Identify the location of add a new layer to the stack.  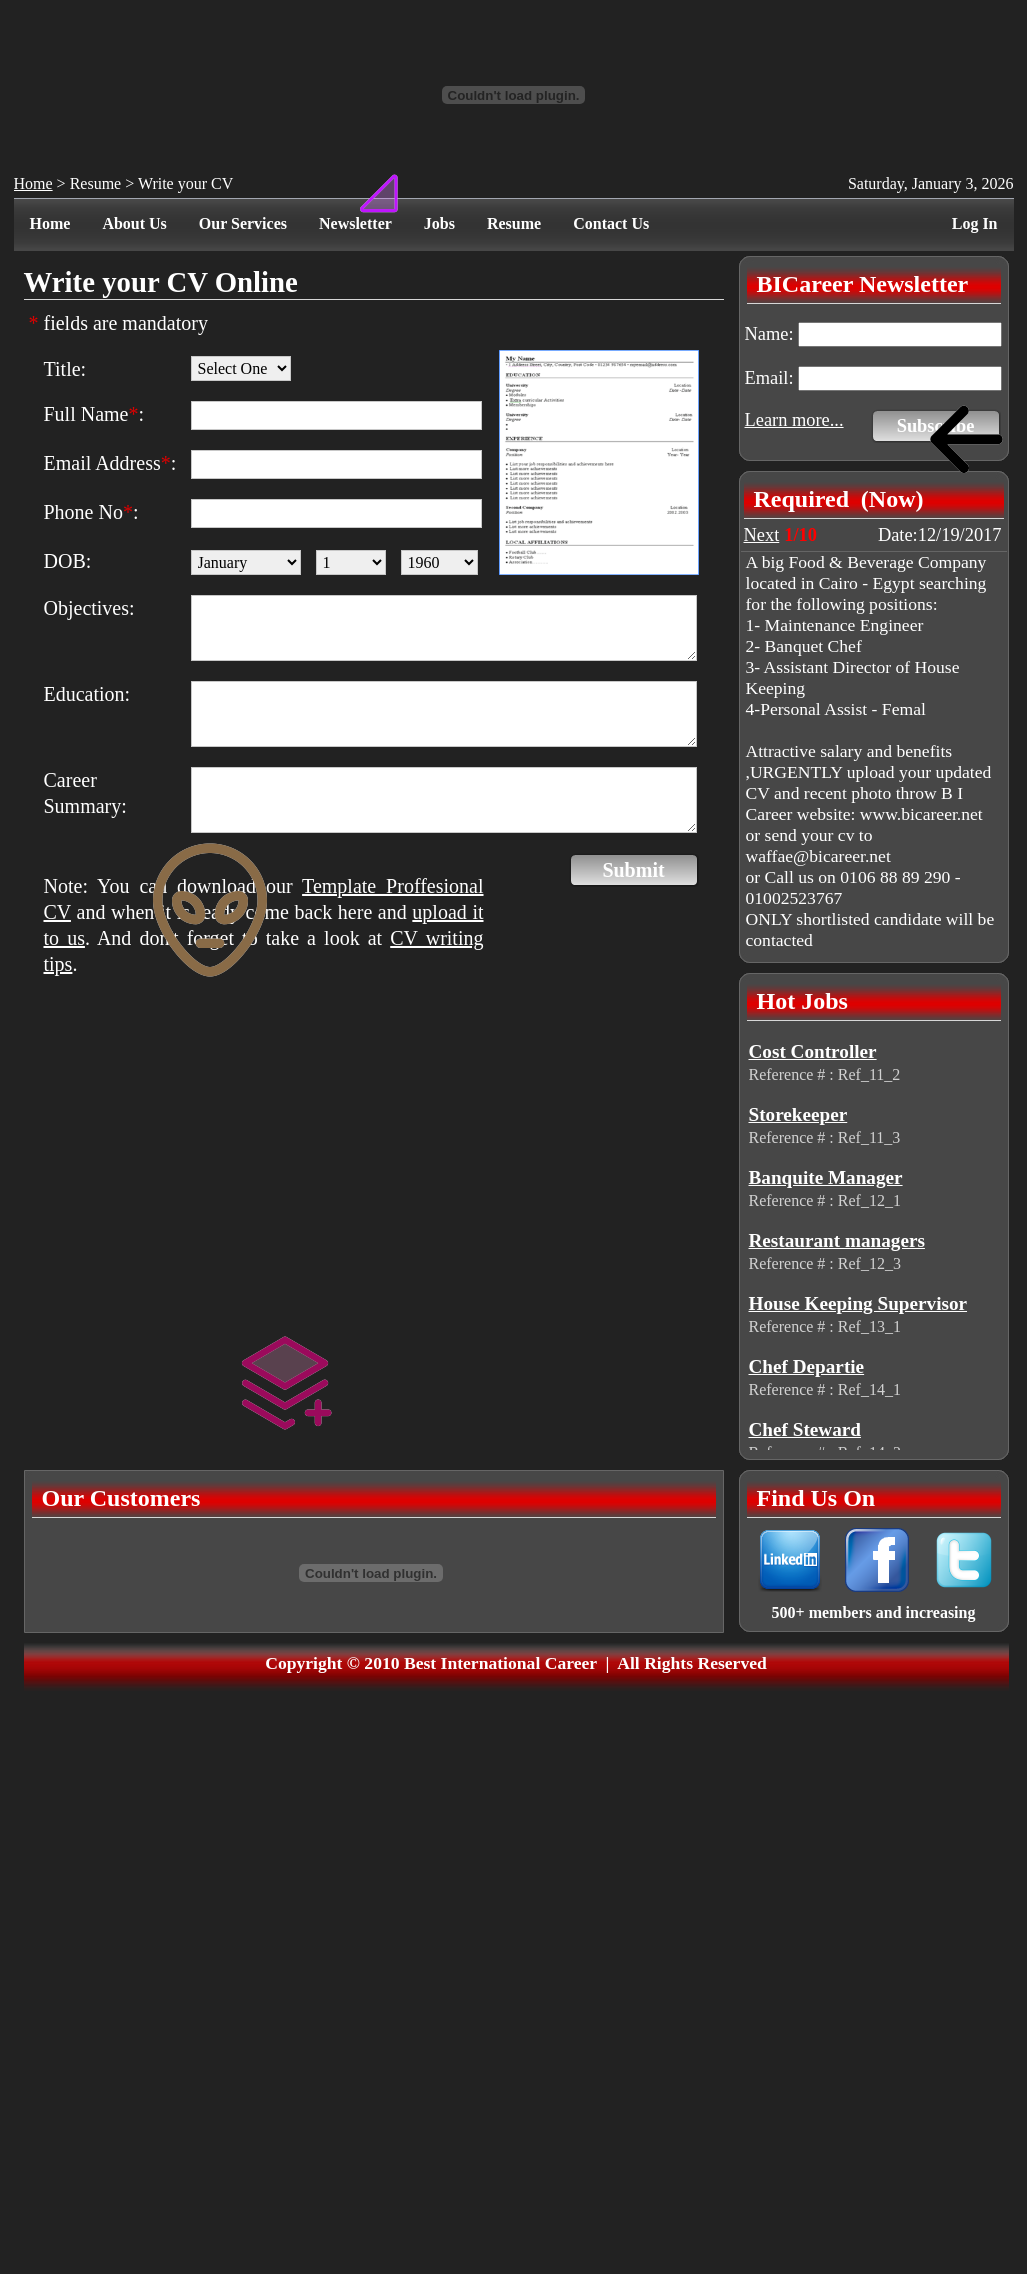
(285, 1383).